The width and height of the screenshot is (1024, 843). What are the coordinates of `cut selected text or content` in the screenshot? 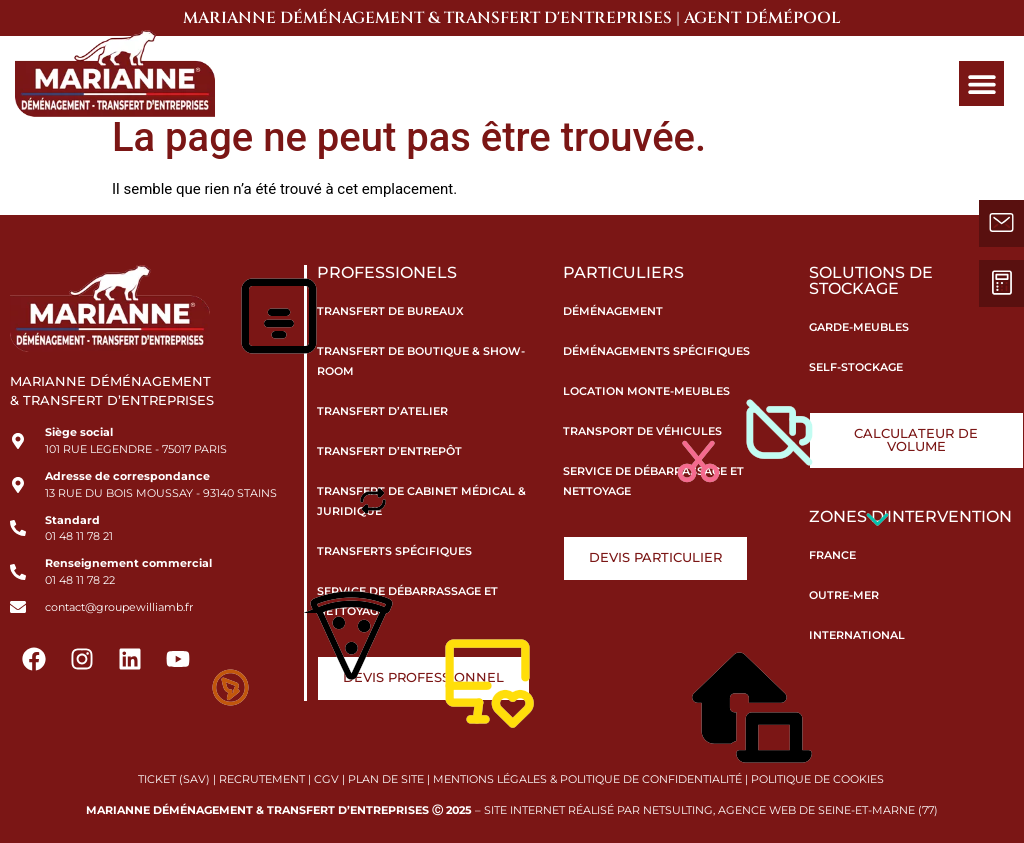 It's located at (698, 461).